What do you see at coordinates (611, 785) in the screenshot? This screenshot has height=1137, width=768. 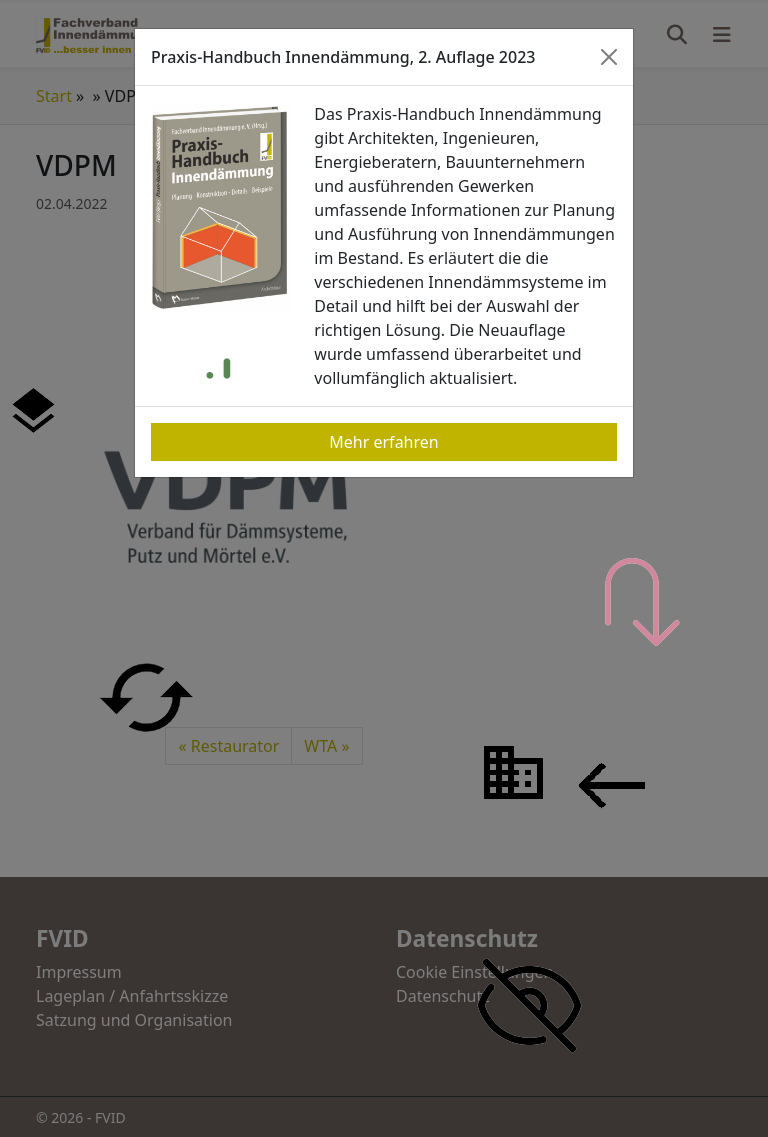 I see `navigate back or return to previous screen` at bounding box center [611, 785].